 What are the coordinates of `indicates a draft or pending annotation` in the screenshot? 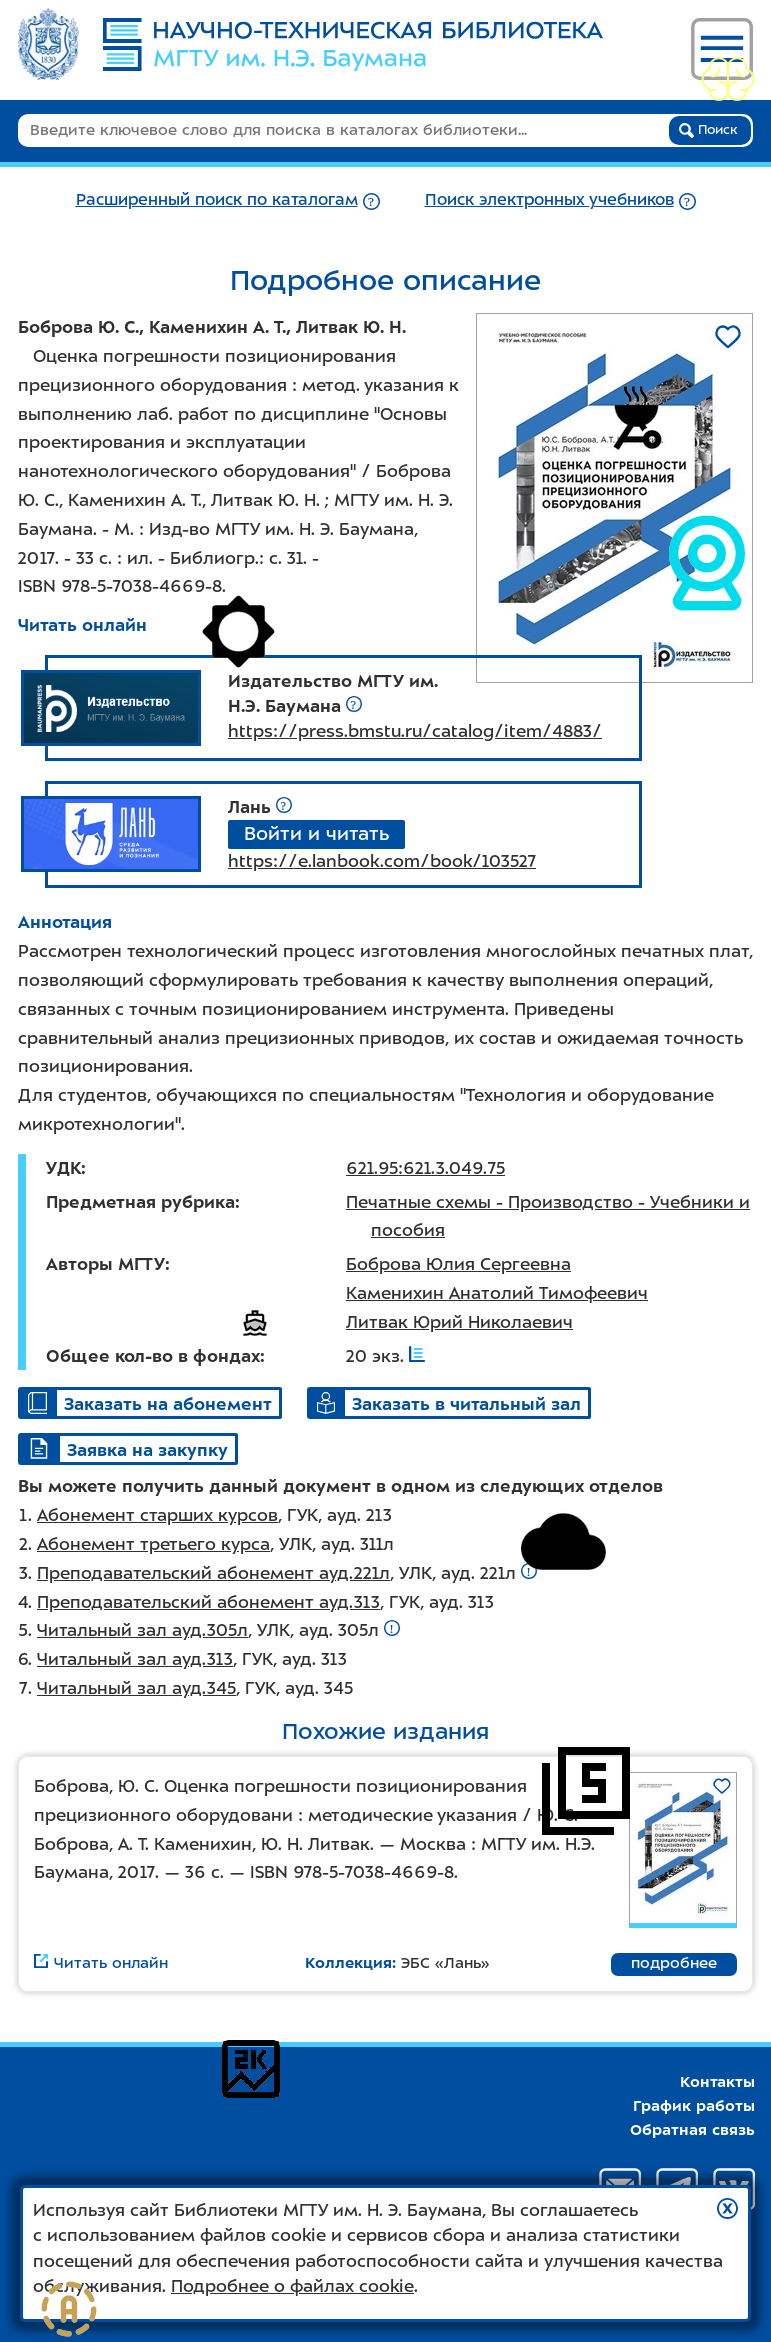 It's located at (69, 2309).